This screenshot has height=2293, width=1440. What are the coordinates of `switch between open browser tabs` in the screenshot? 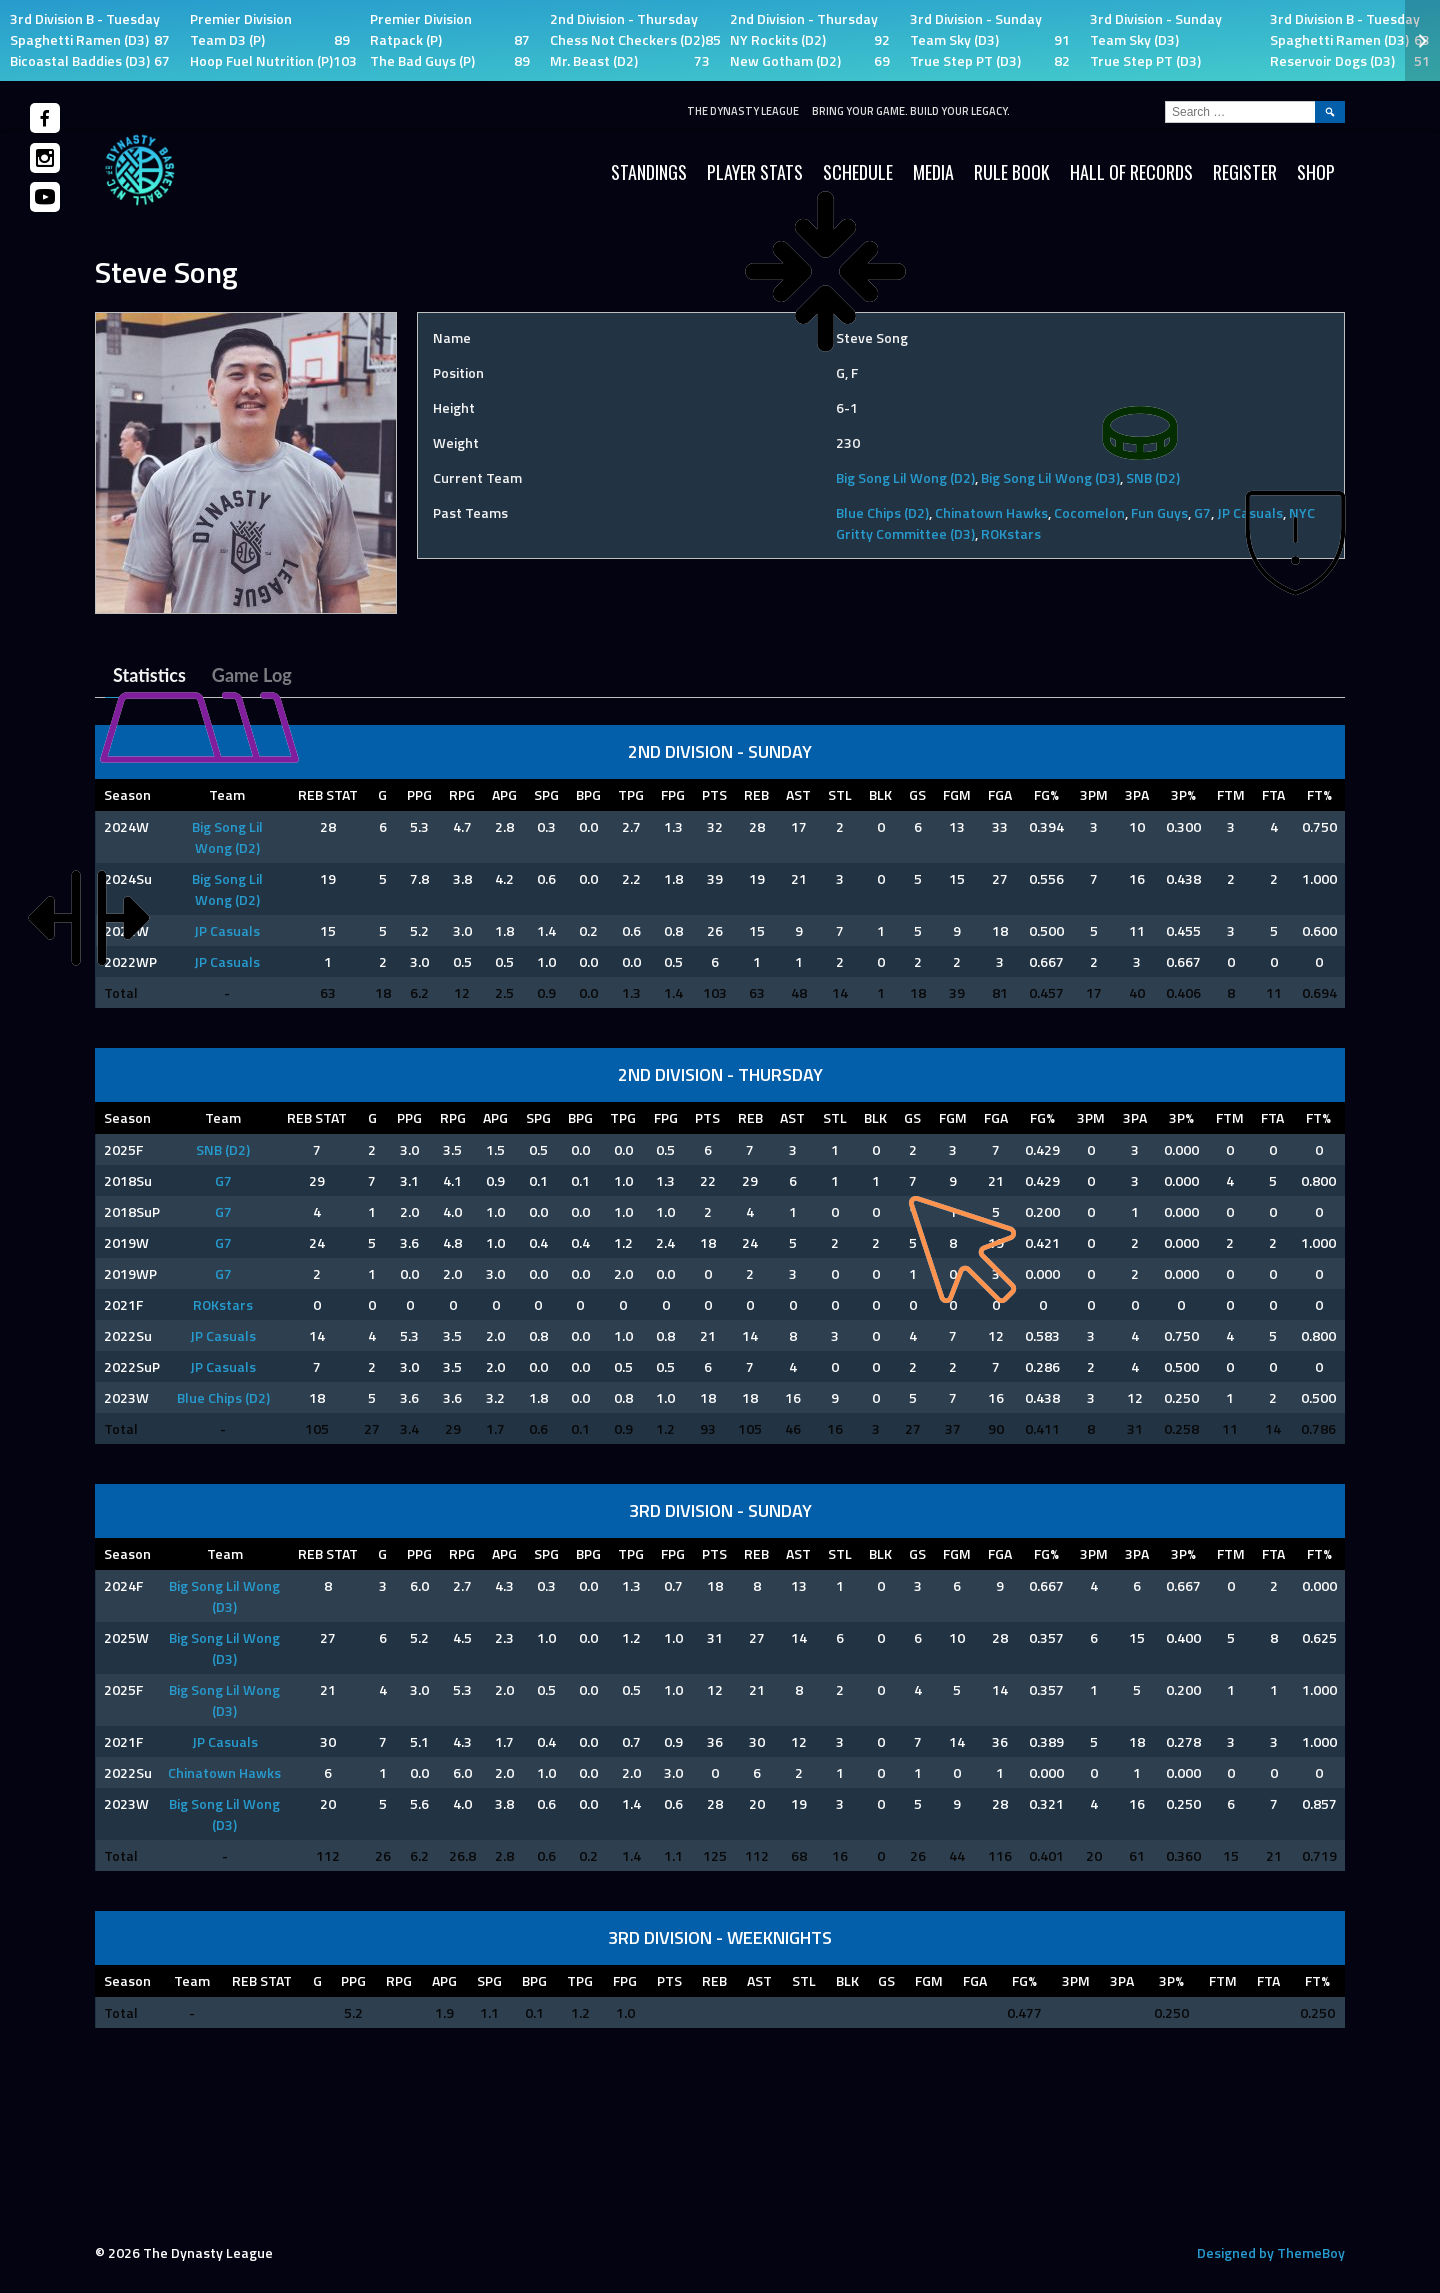 It's located at (199, 727).